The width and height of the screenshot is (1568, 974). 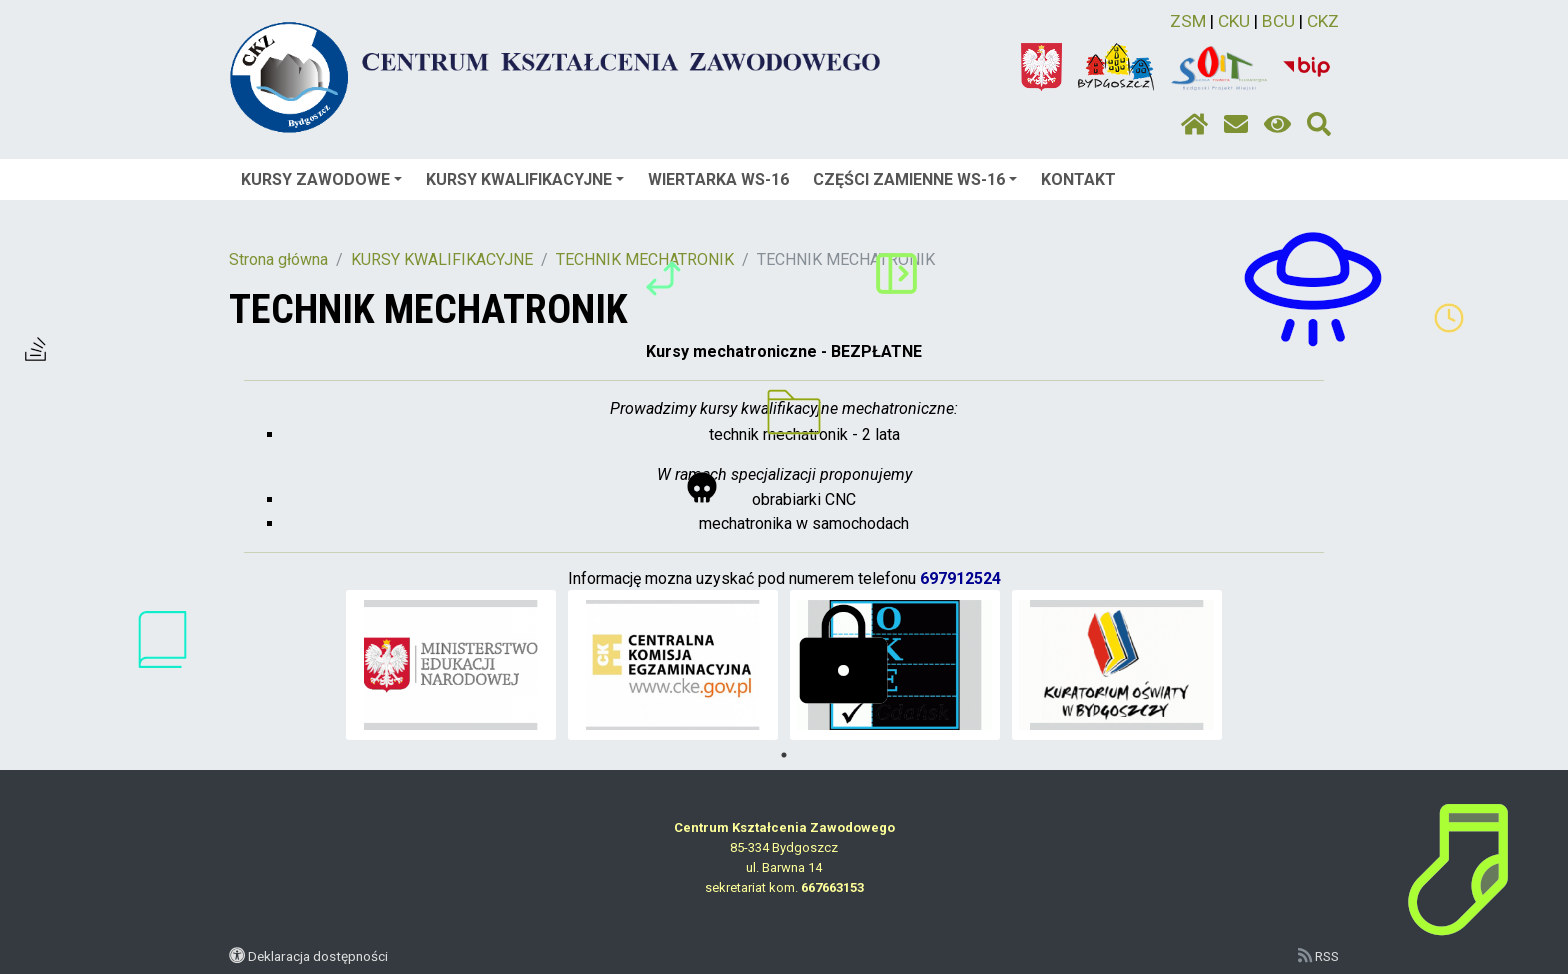 I want to click on access your files and documents, so click(x=794, y=412).